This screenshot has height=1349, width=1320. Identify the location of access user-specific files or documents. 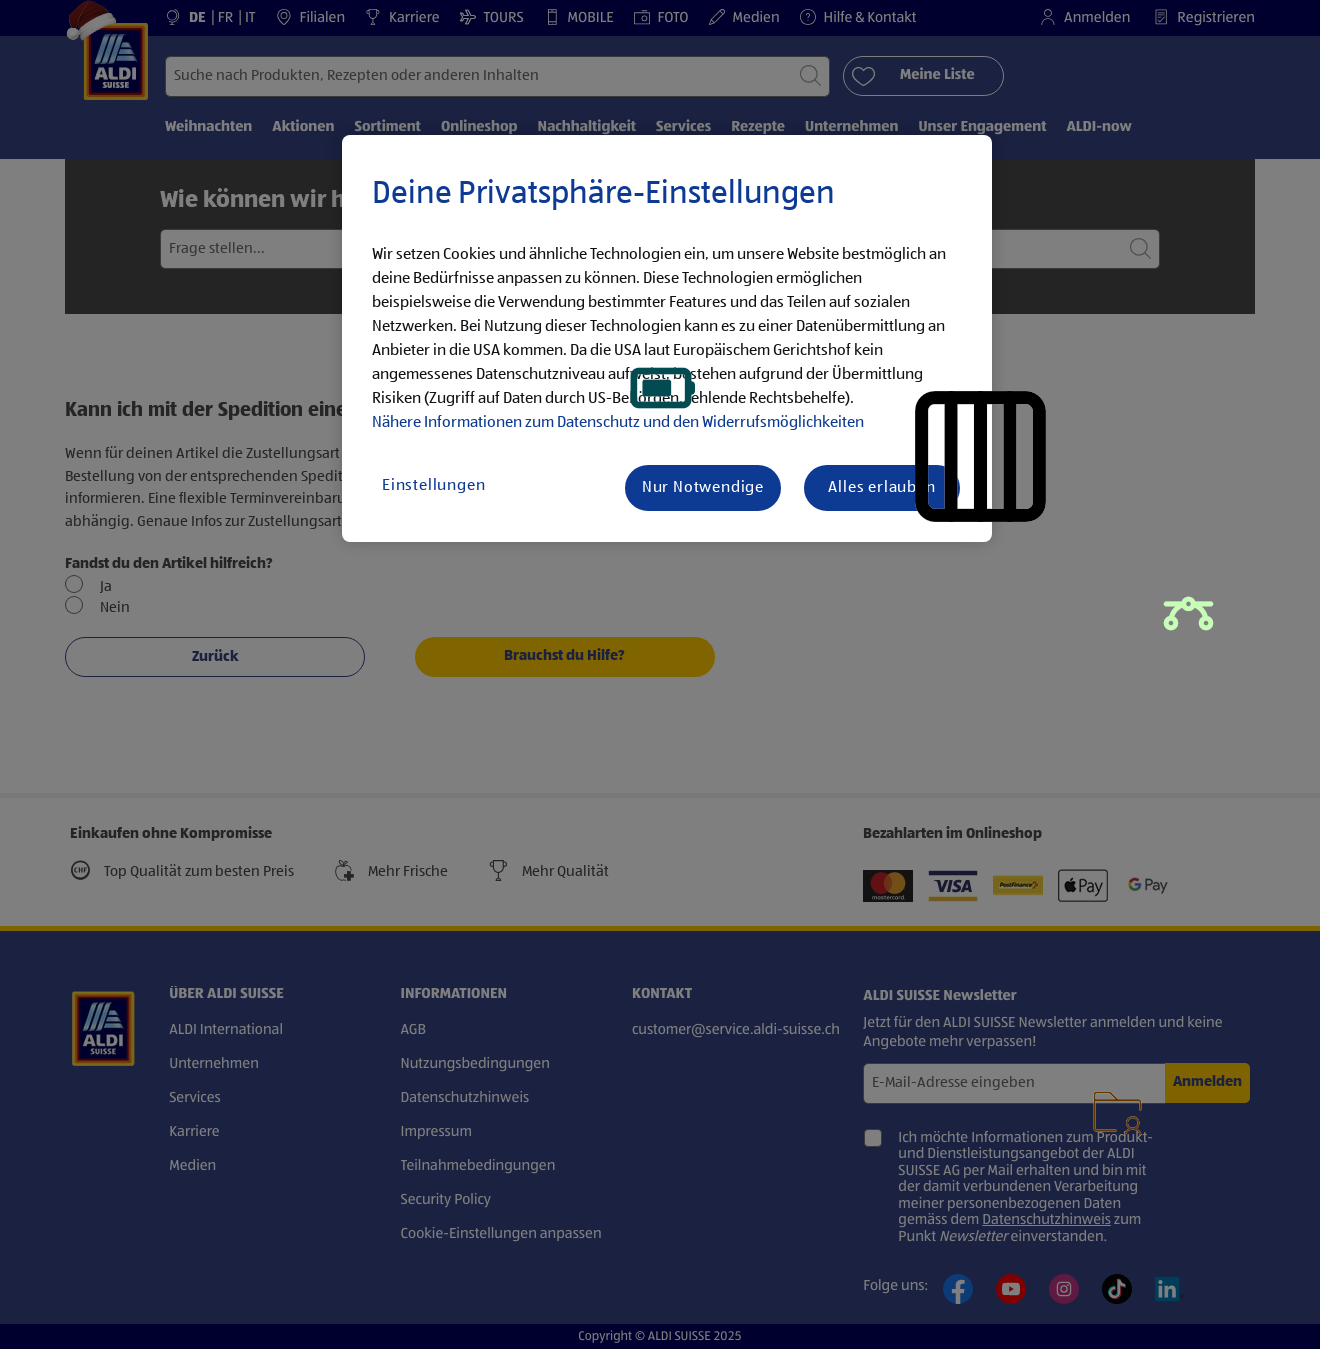
(1117, 1111).